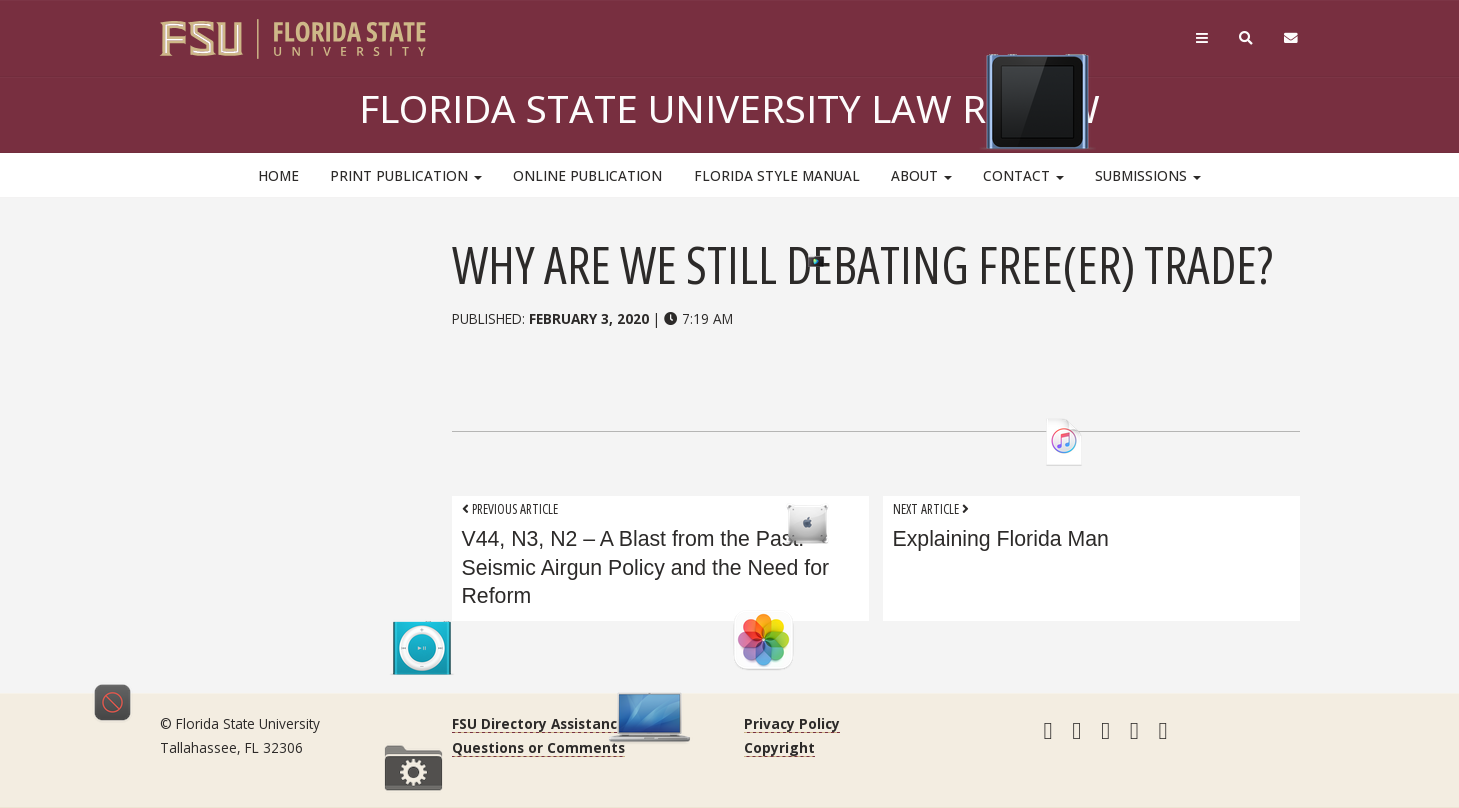 This screenshot has height=808, width=1459. What do you see at coordinates (807, 522) in the screenshot?
I see `represents a connected power mac g4 computer on the network` at bounding box center [807, 522].